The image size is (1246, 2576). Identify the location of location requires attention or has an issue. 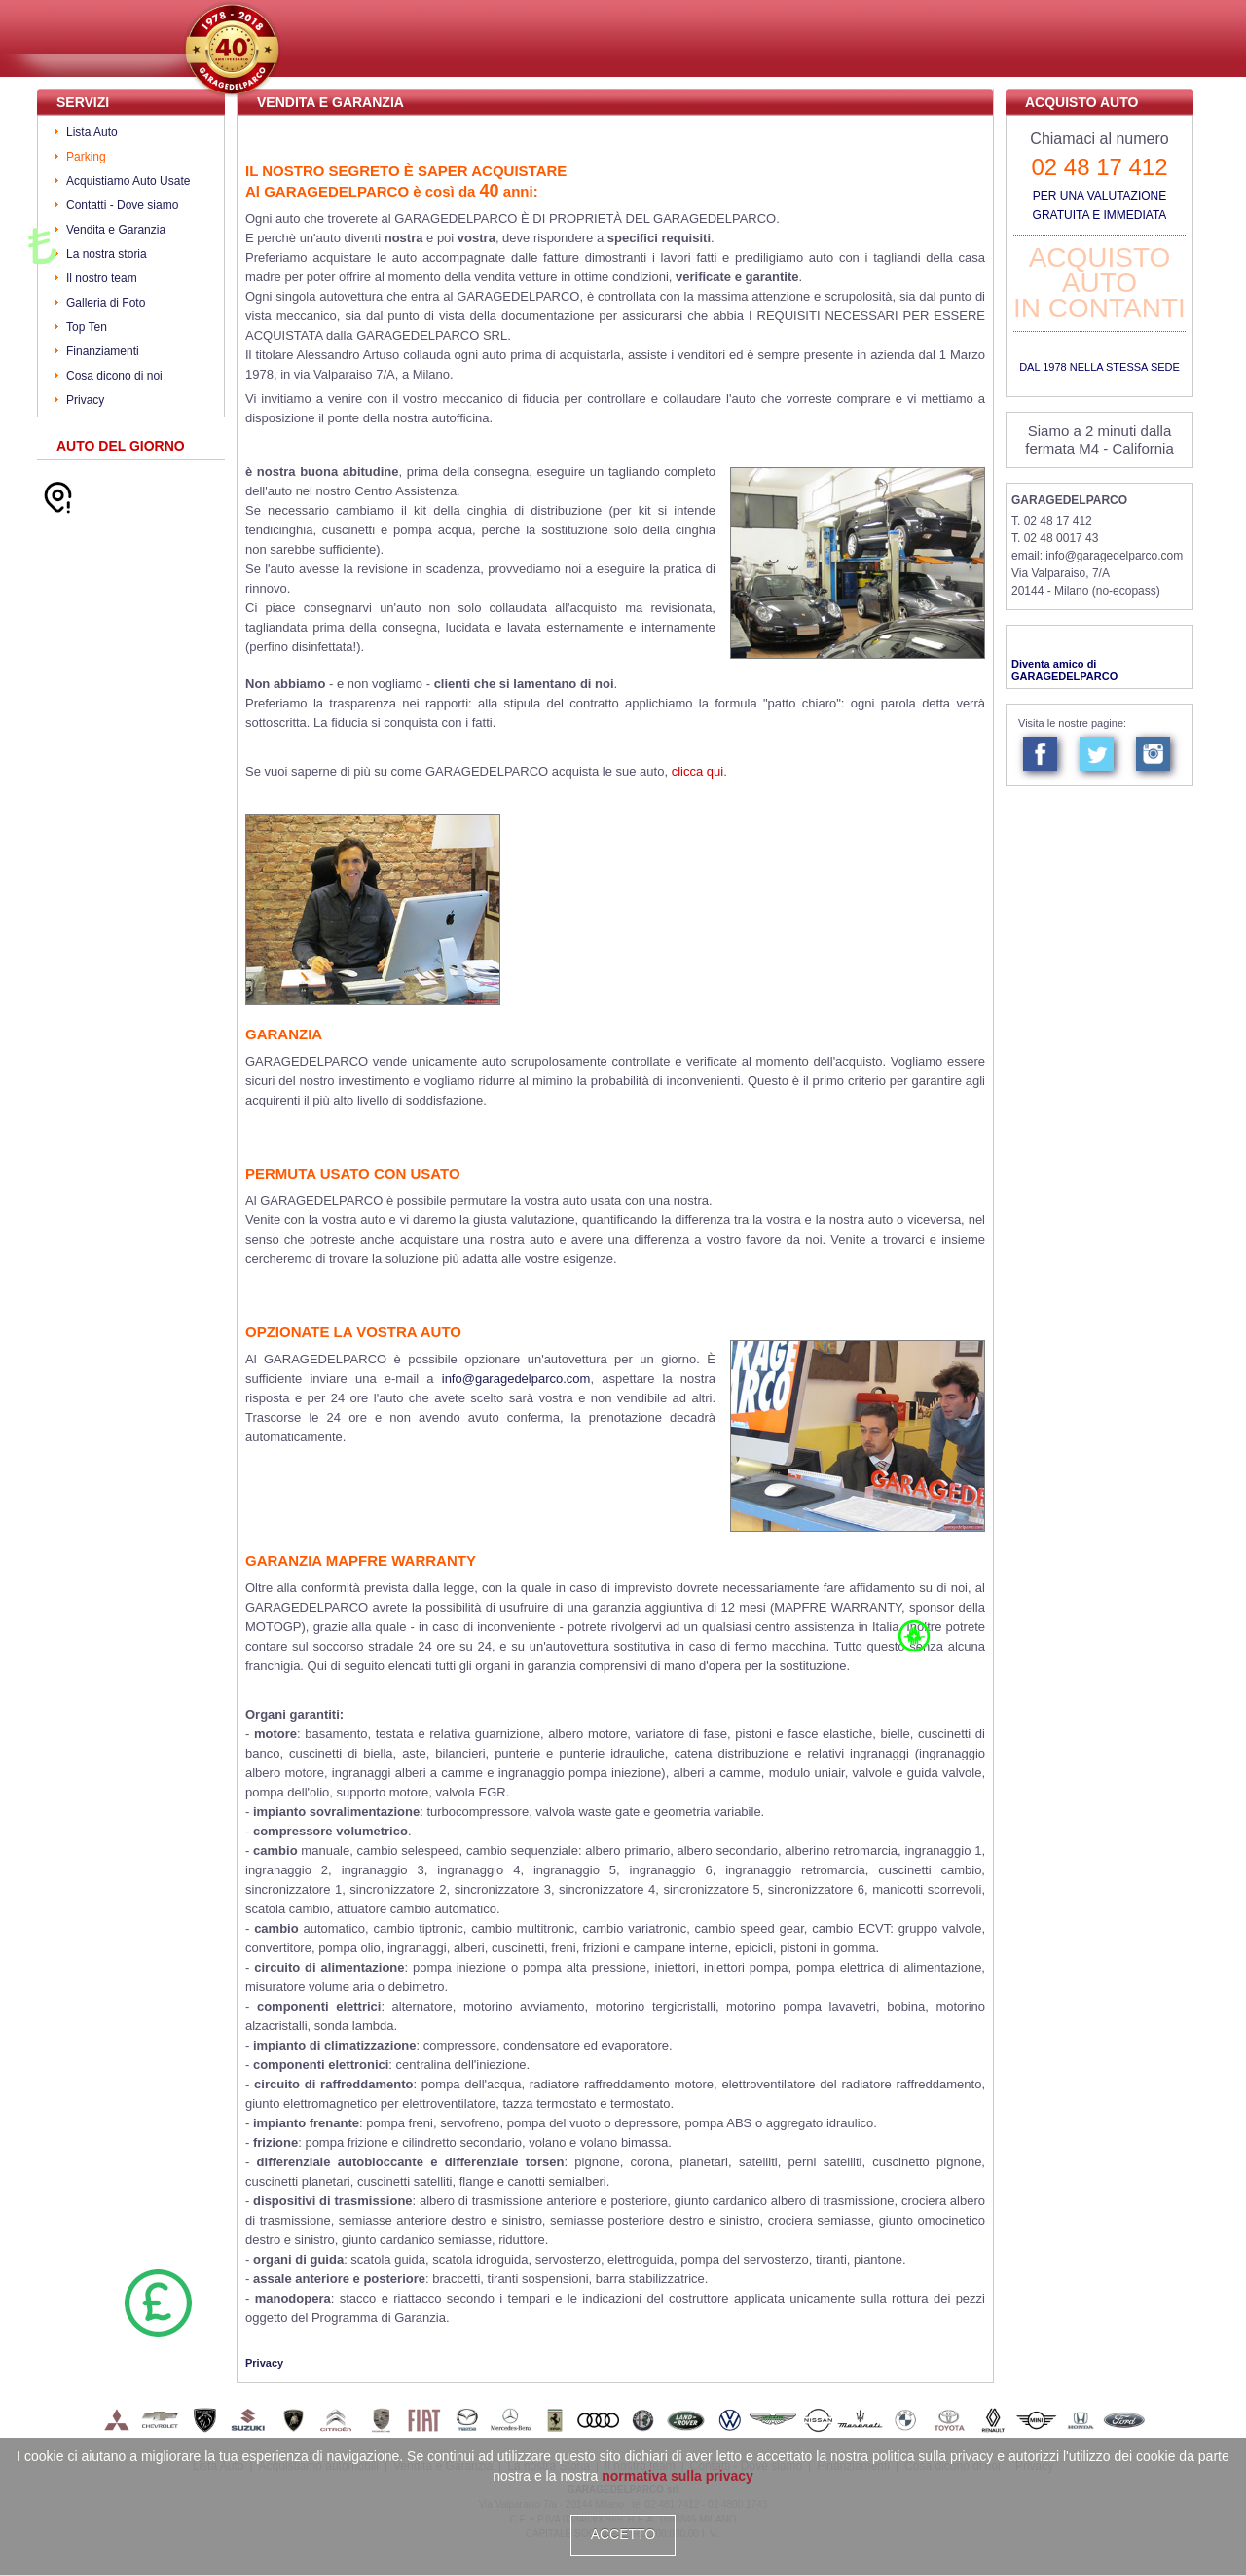
(57, 496).